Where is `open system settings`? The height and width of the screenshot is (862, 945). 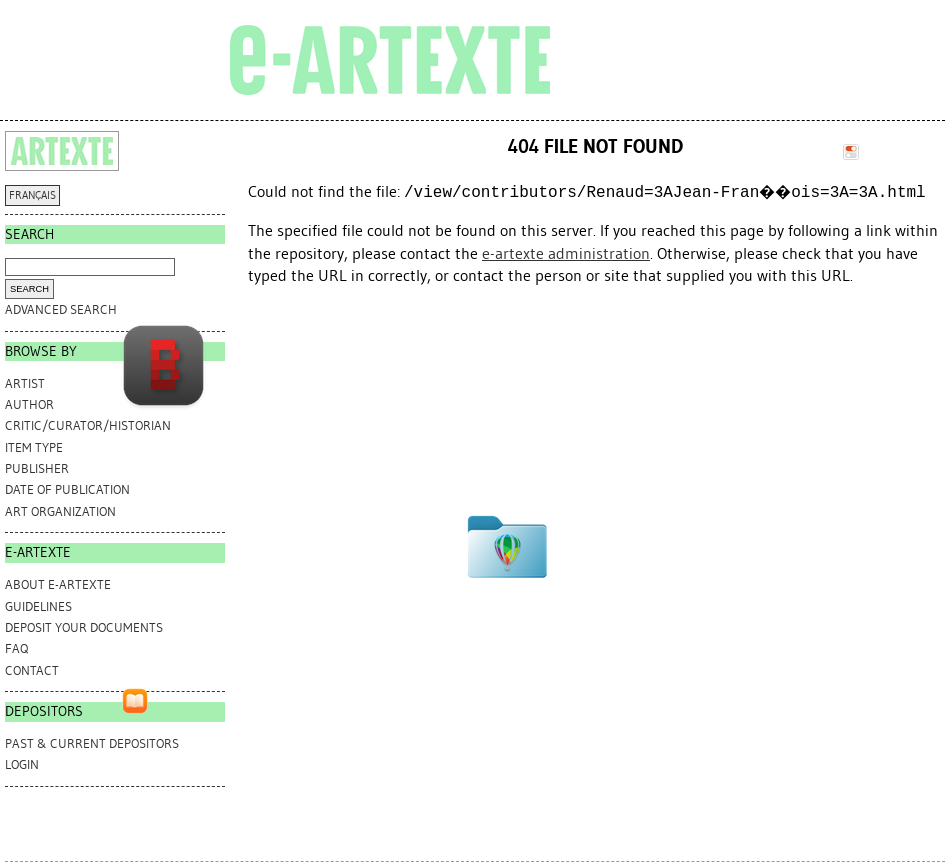 open system settings is located at coordinates (851, 152).